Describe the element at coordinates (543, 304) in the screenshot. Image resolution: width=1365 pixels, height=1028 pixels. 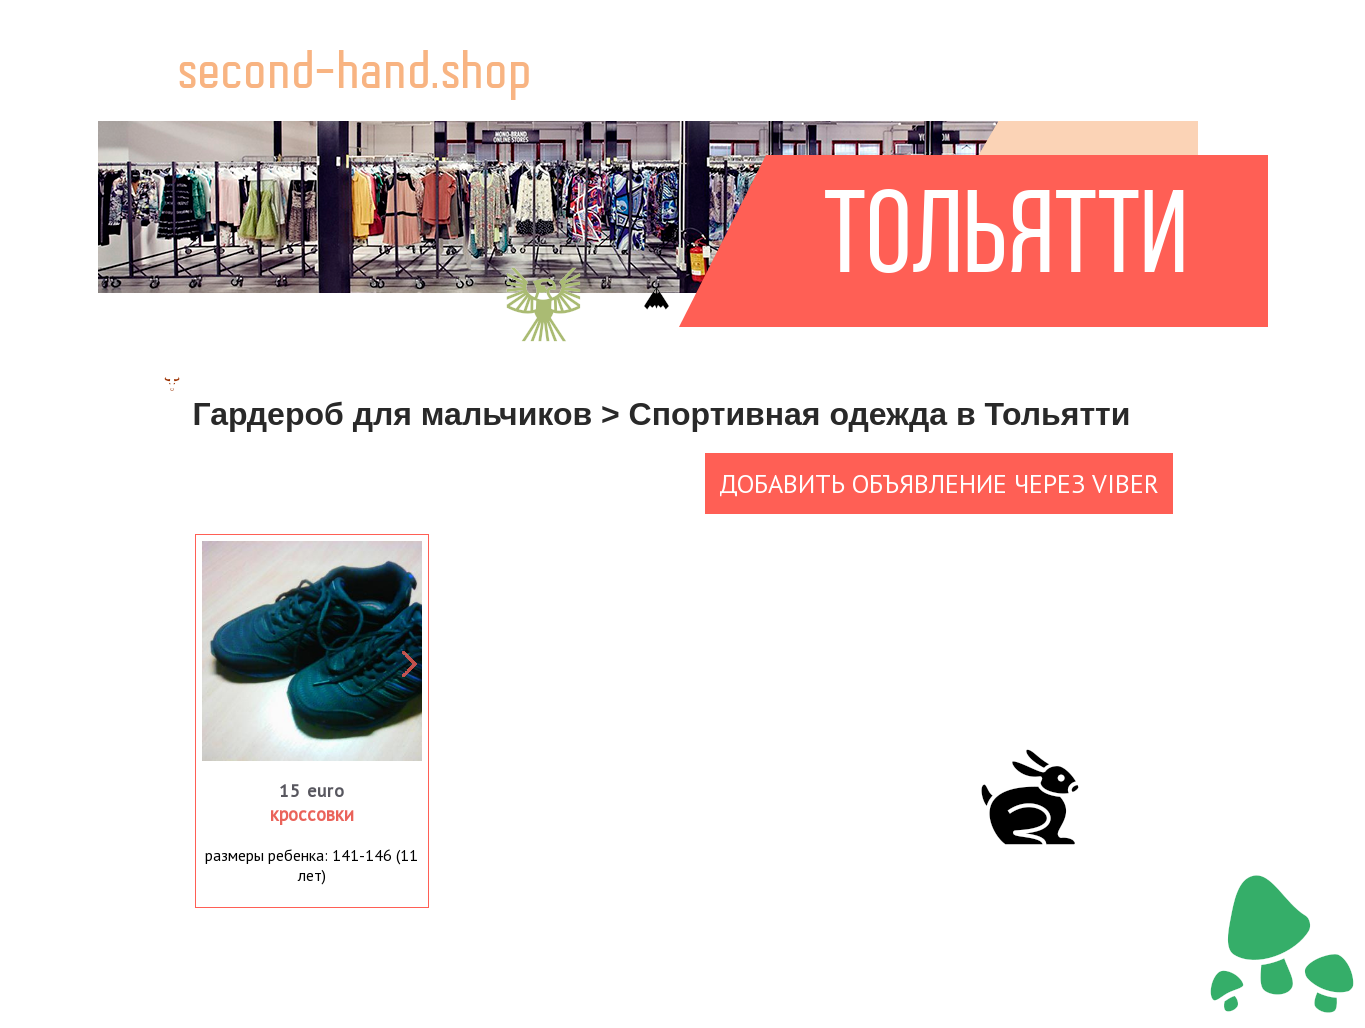
I see `select hawk or eagle team emblem` at that location.